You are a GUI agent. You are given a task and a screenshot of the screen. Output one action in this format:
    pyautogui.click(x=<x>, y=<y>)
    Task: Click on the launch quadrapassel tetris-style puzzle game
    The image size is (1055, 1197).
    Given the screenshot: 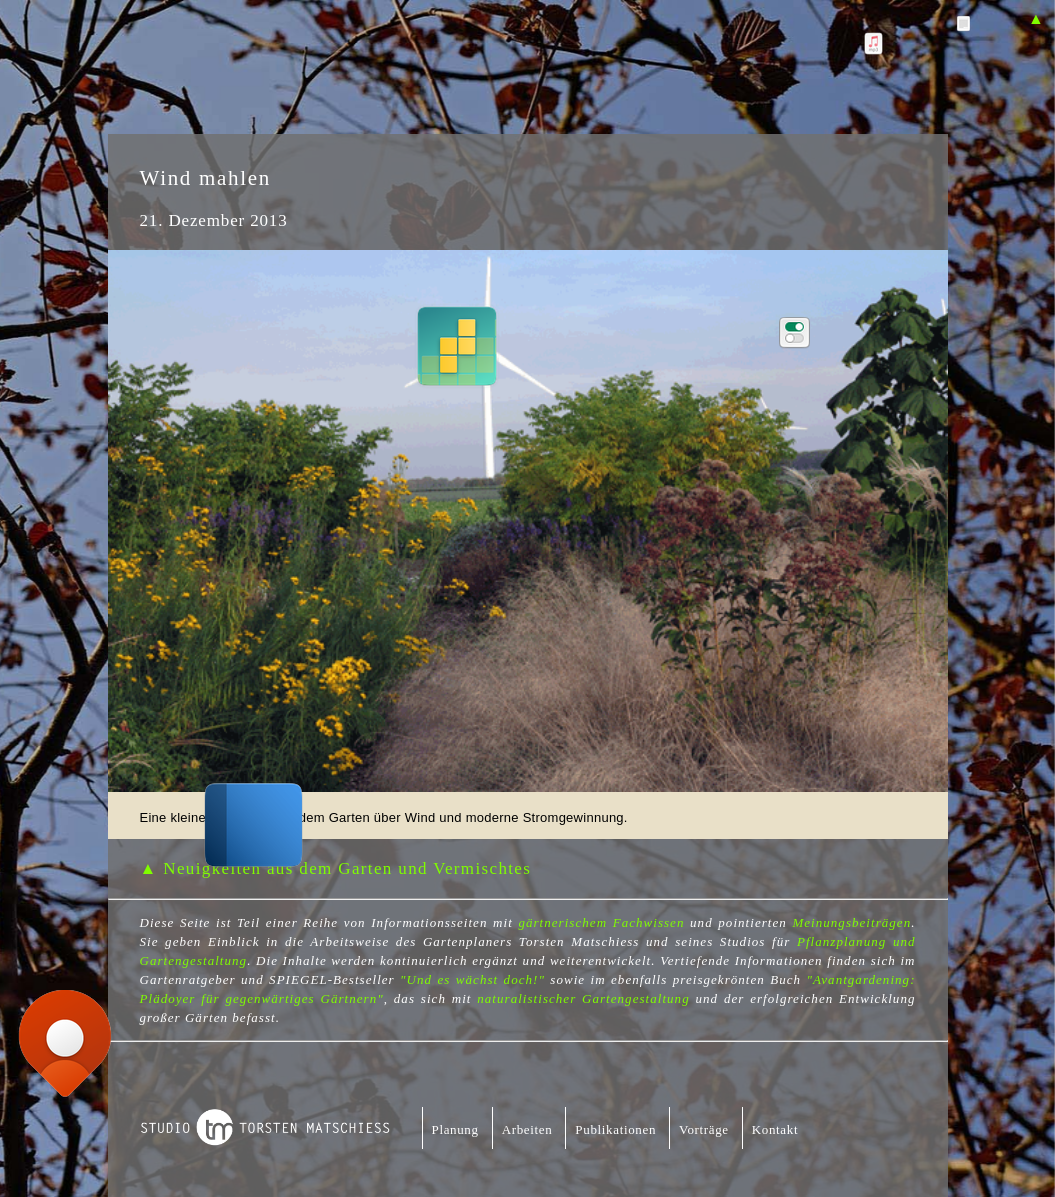 What is the action you would take?
    pyautogui.click(x=457, y=346)
    